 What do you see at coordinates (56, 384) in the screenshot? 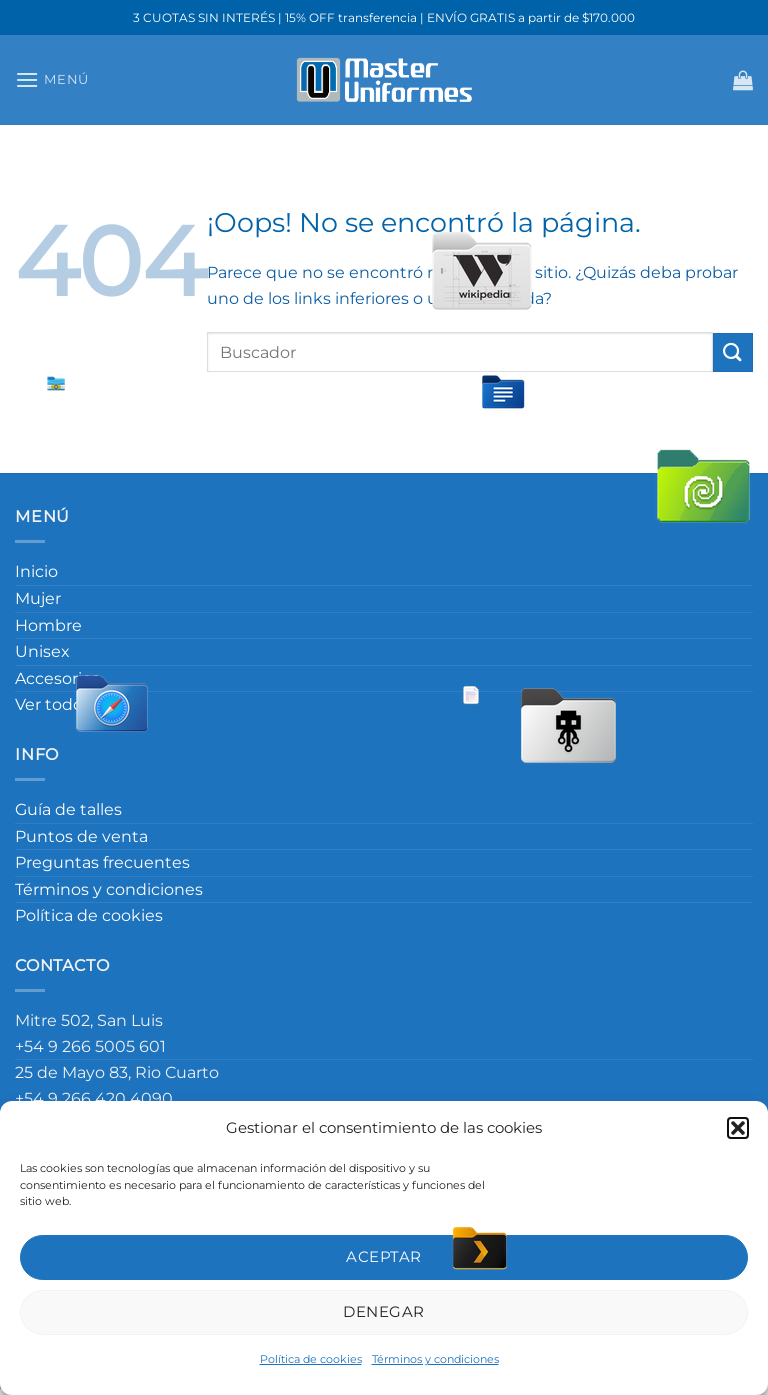
I see `open pokémon collection folder` at bounding box center [56, 384].